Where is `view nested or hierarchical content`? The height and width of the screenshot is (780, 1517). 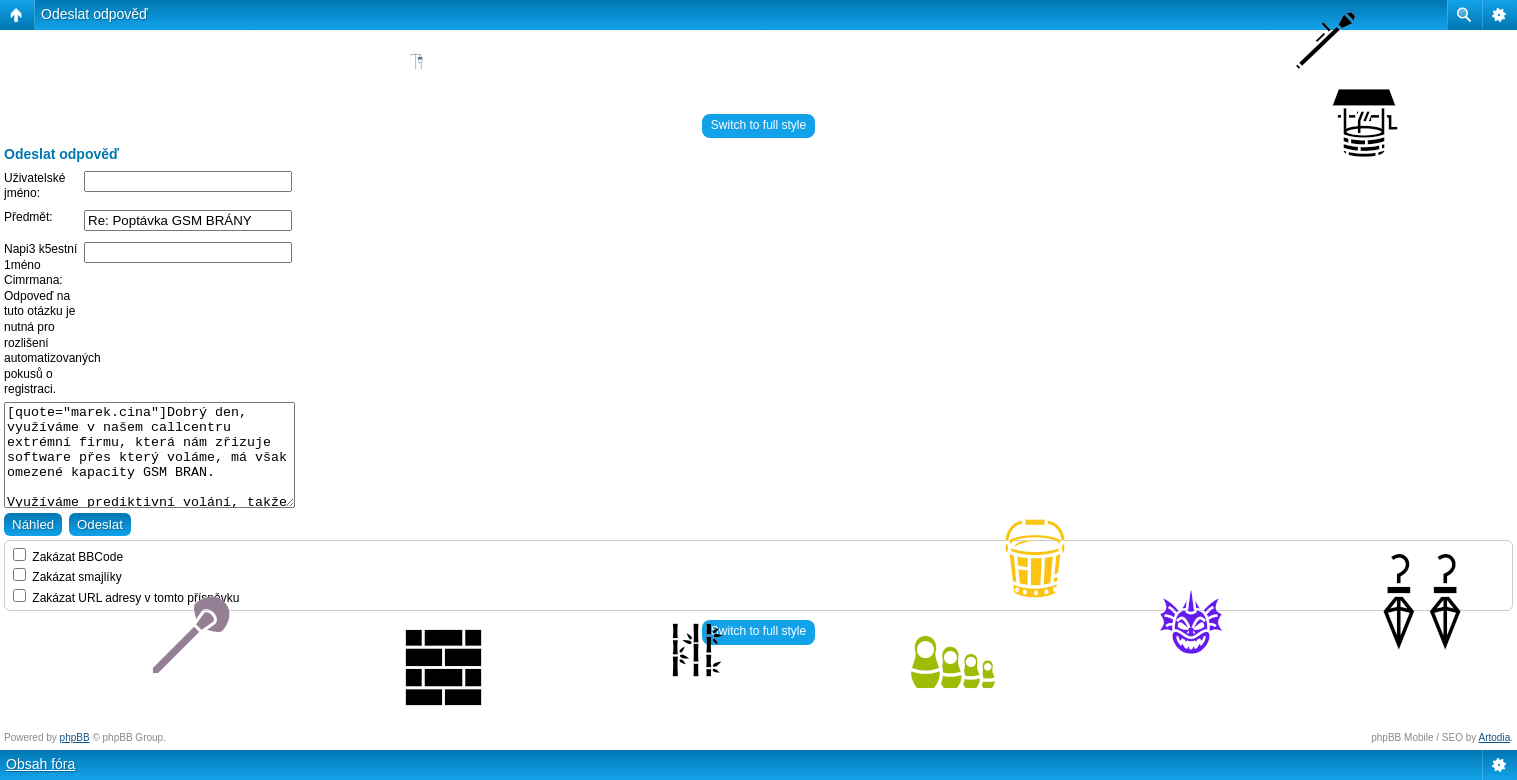 view nested or hierarchical content is located at coordinates (953, 662).